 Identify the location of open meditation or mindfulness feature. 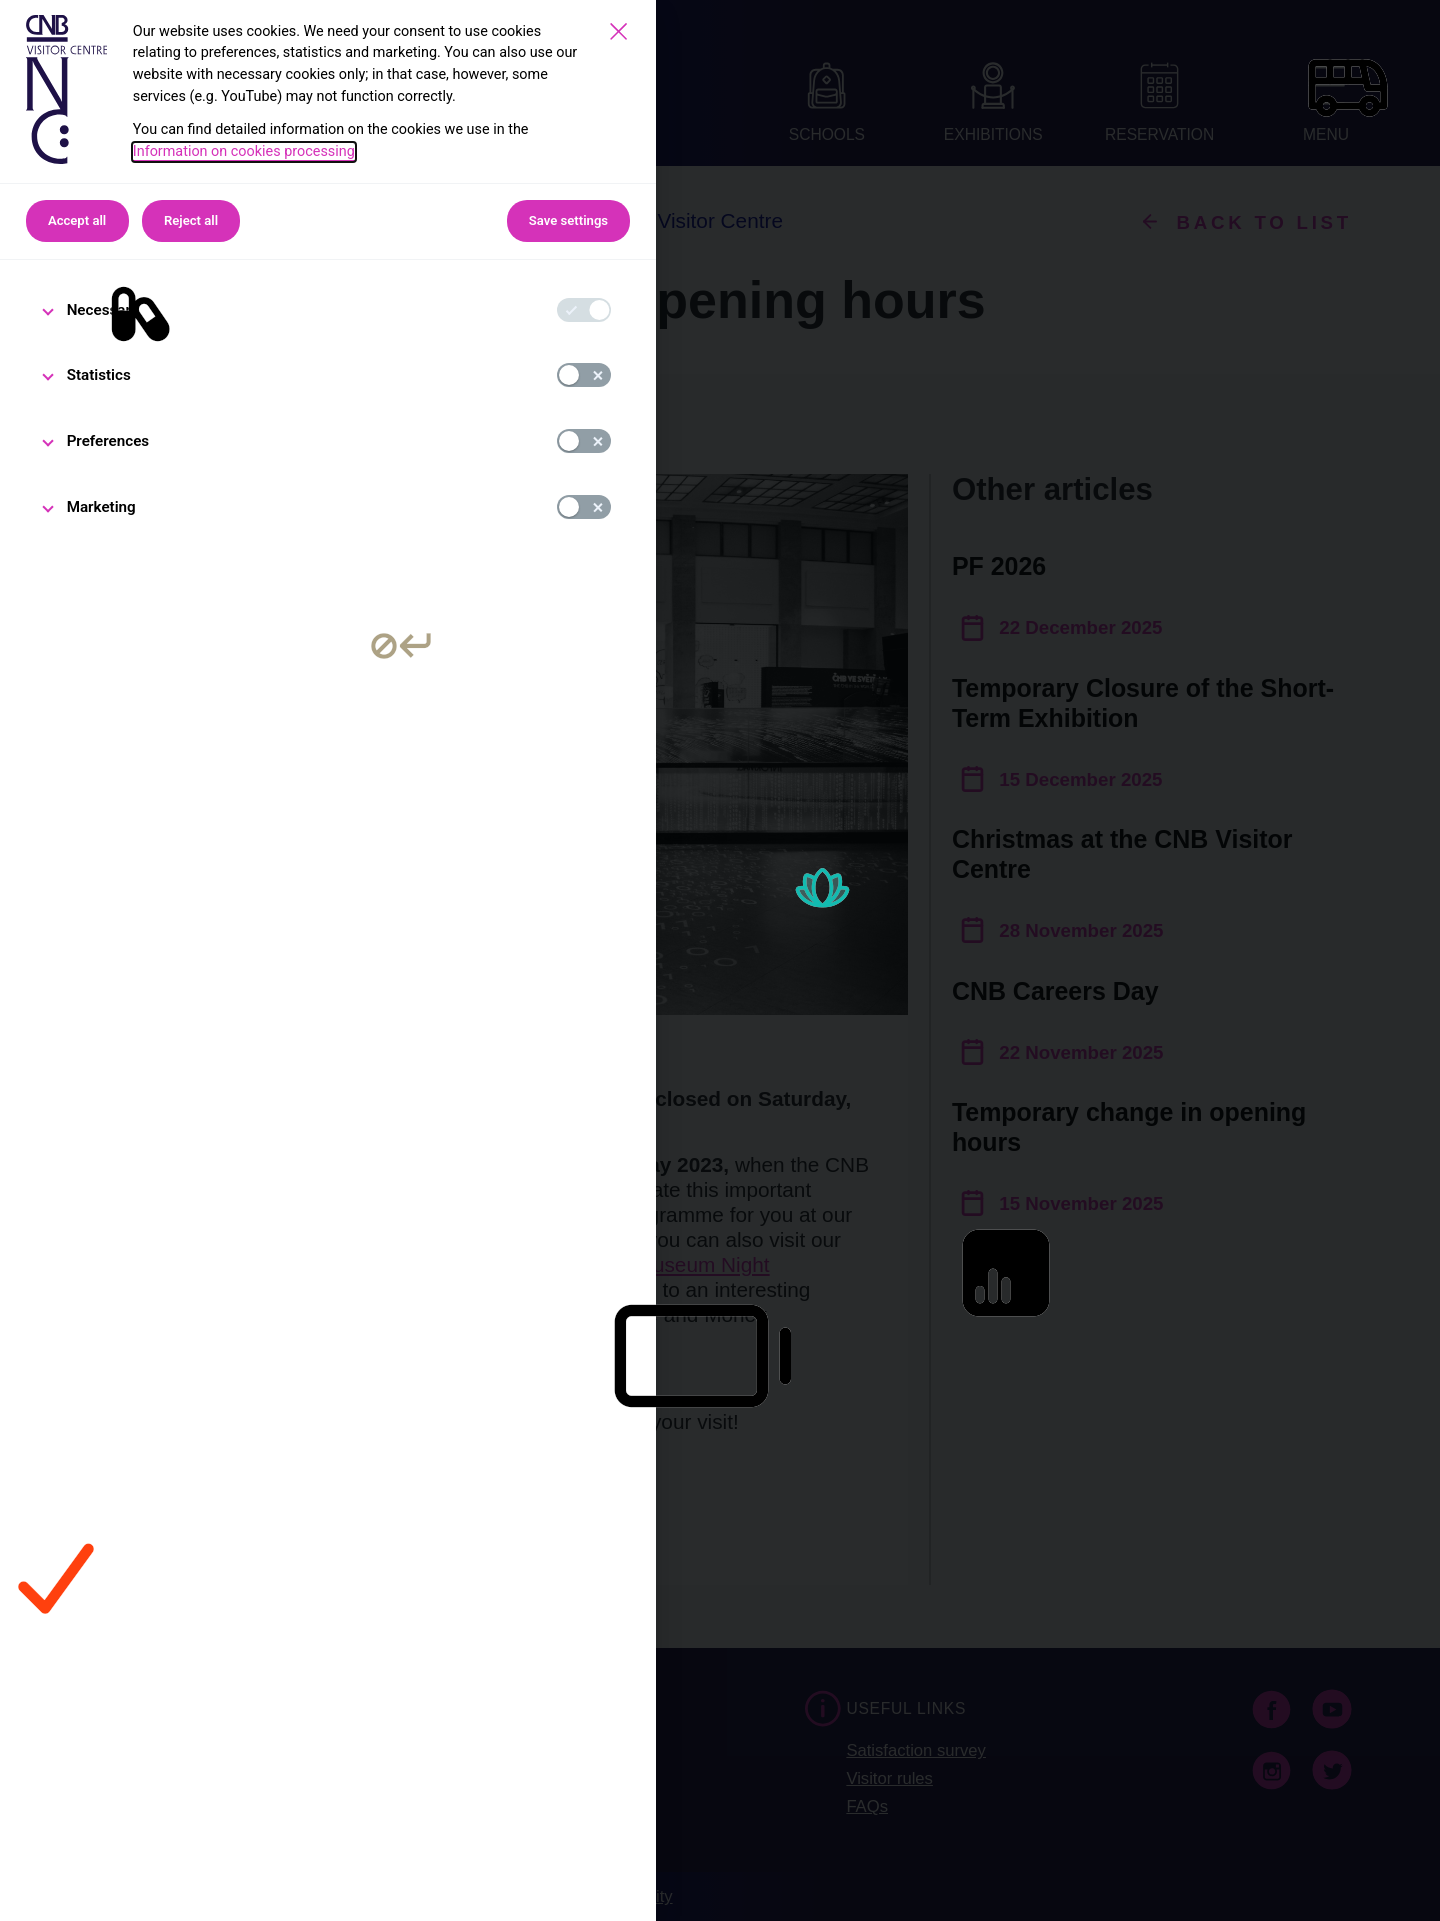
(822, 889).